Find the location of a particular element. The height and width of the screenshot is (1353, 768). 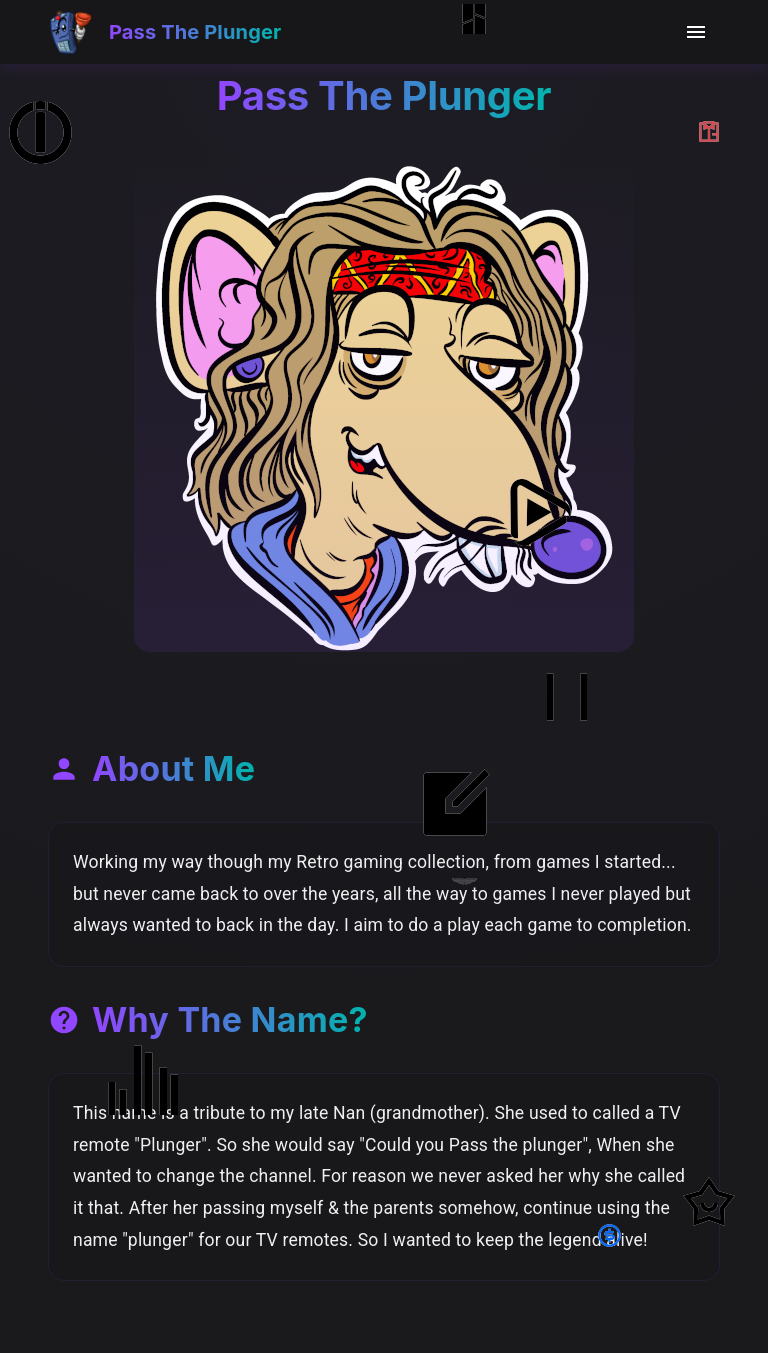

edit or compose a new document is located at coordinates (455, 804).